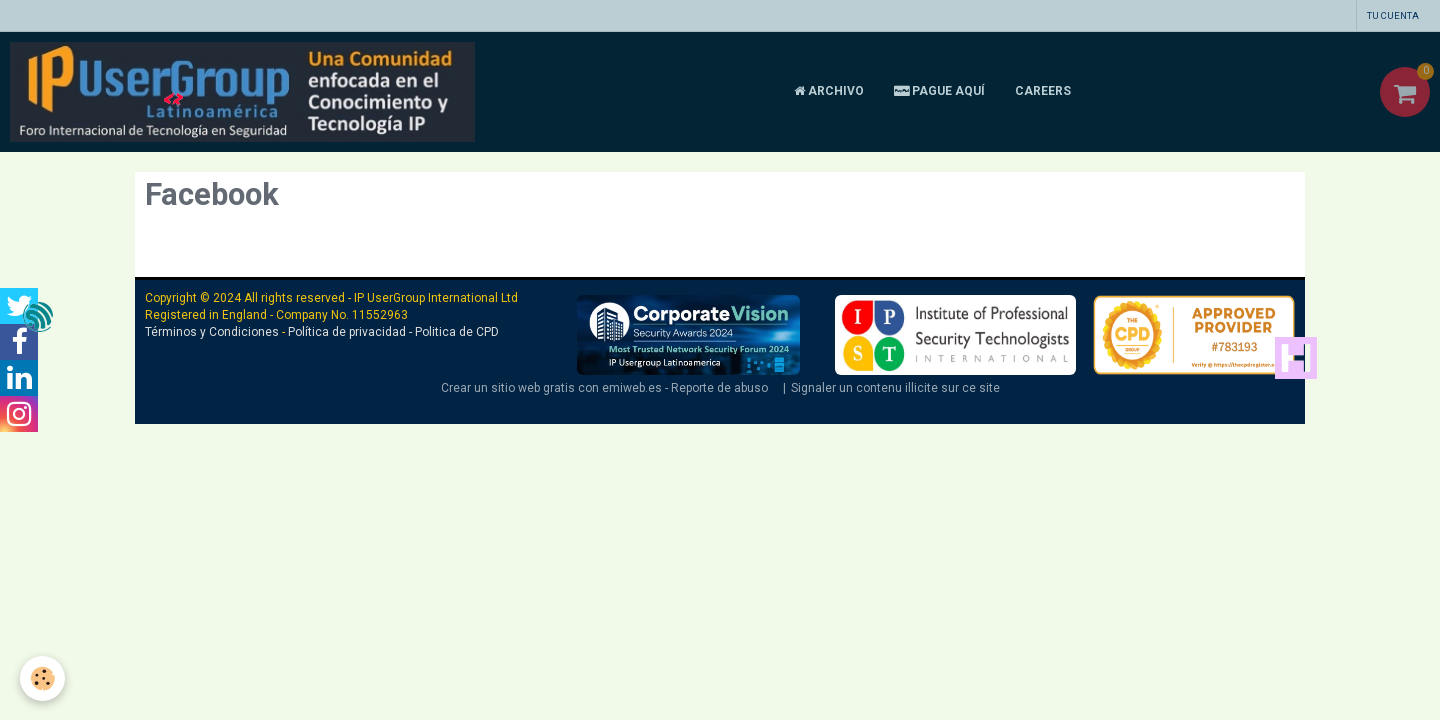  I want to click on visit codersrank profile or website, so click(173, 98).